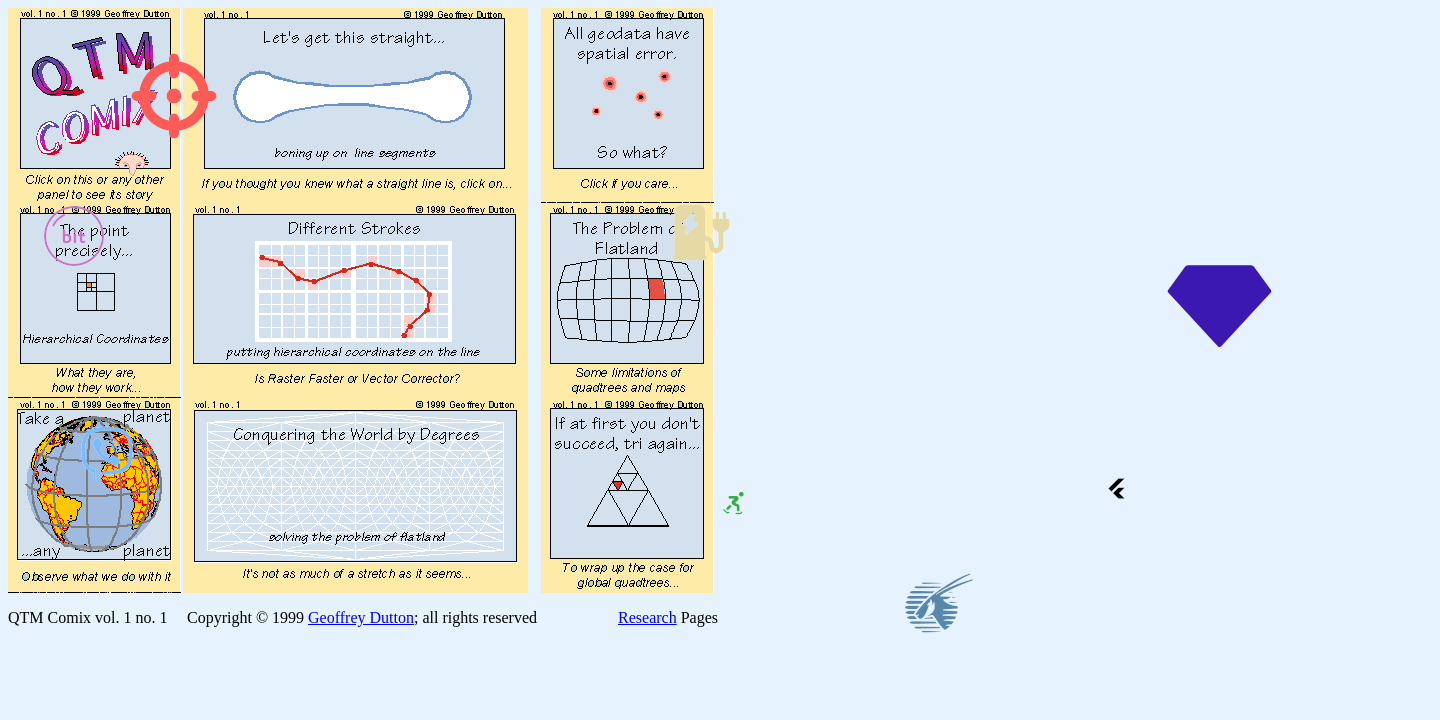  What do you see at coordinates (939, 603) in the screenshot?
I see `qatar airways logo` at bounding box center [939, 603].